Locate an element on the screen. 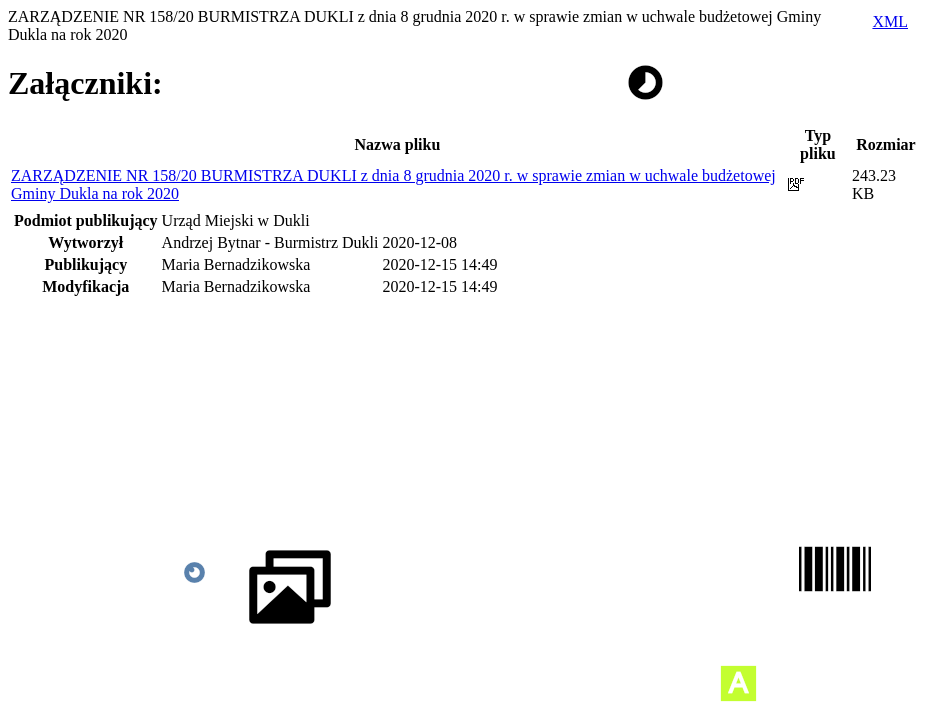 The image size is (931, 720). view multiple images or photo gallery is located at coordinates (290, 587).